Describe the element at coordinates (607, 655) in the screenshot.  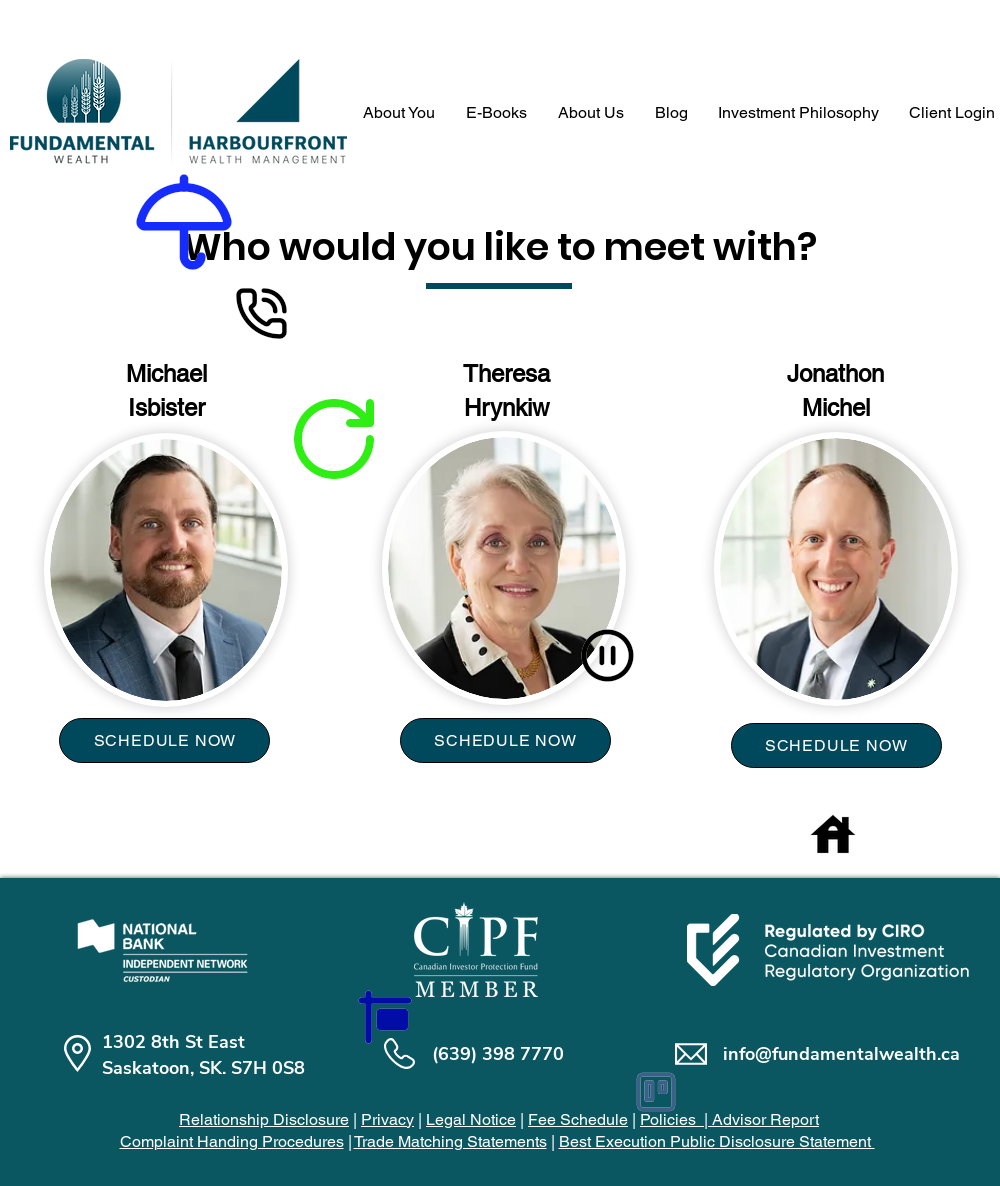
I see `pause media playback` at that location.